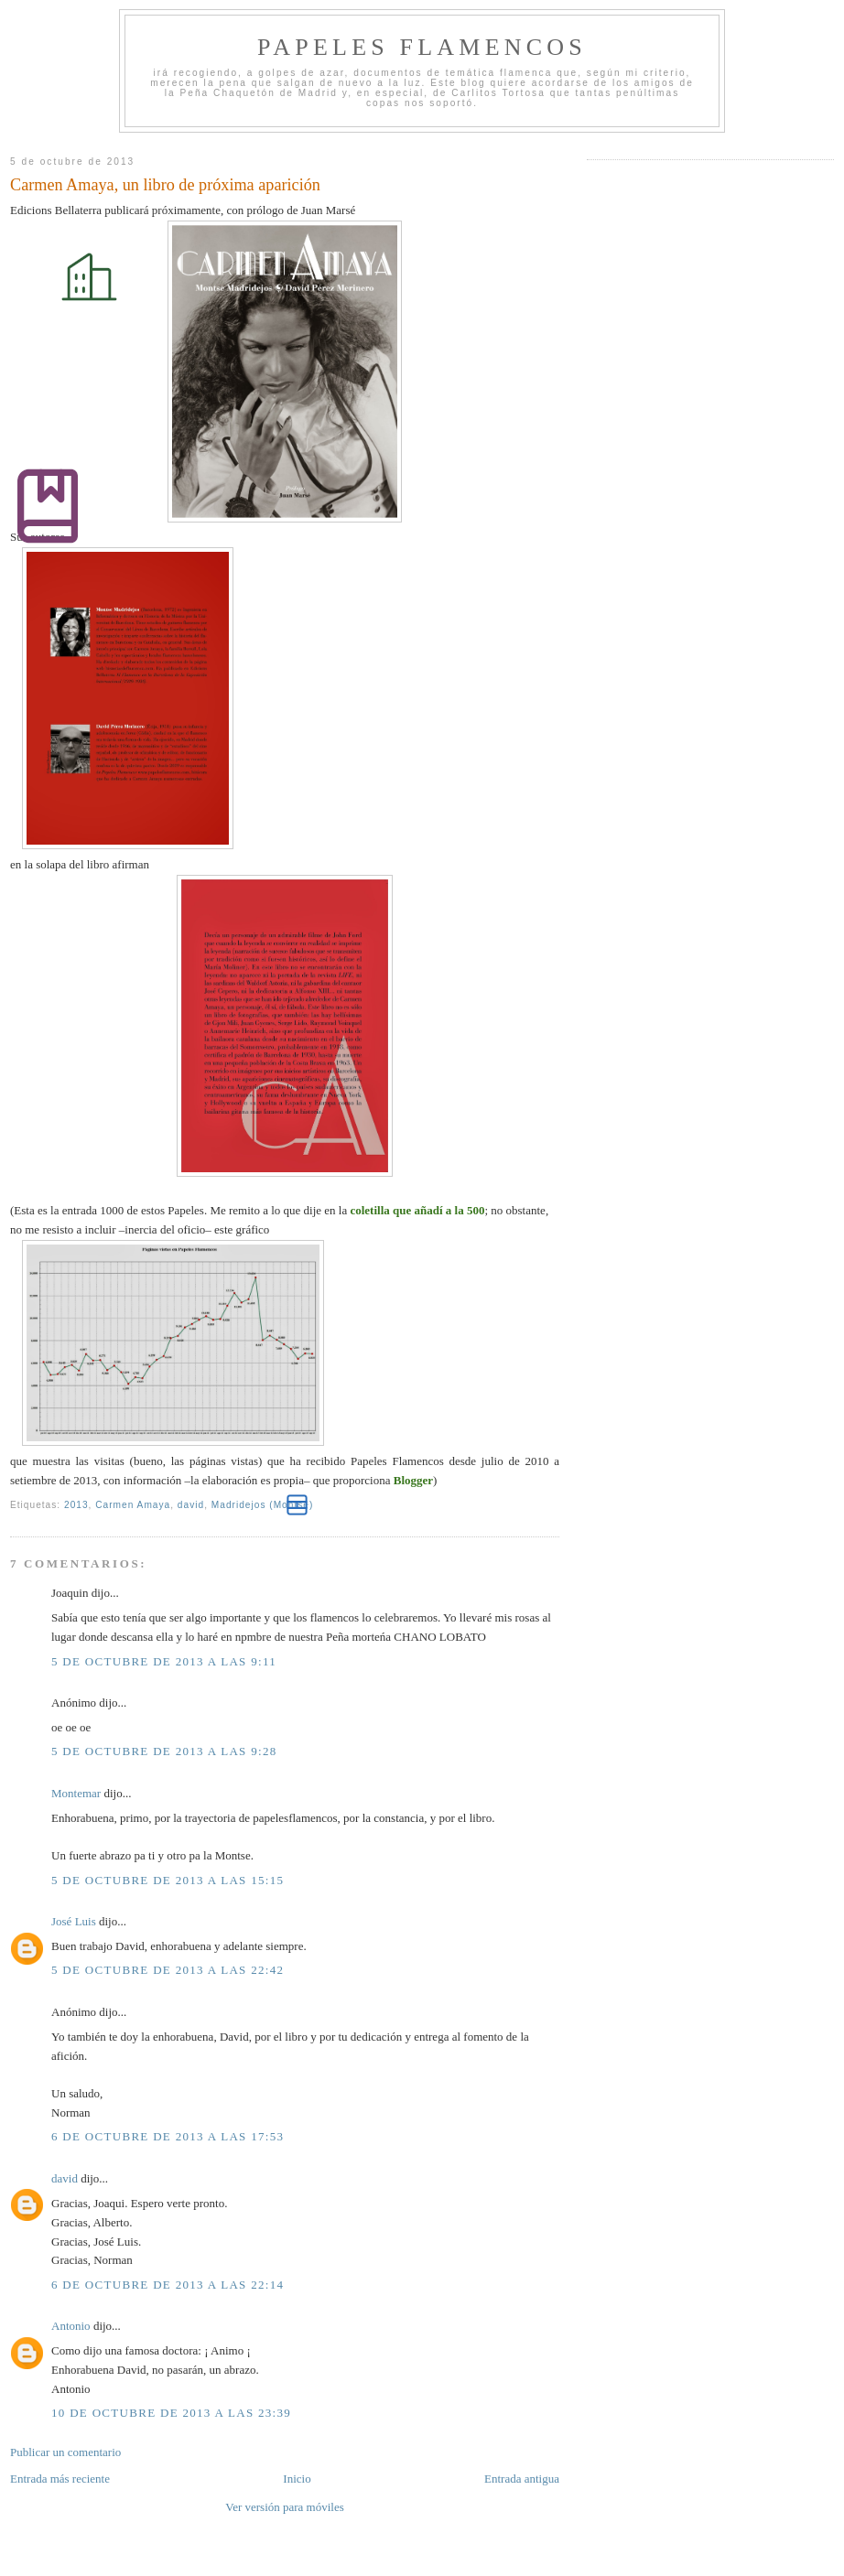 This screenshot has height=2576, width=844. I want to click on view your bookmarked items, so click(48, 506).